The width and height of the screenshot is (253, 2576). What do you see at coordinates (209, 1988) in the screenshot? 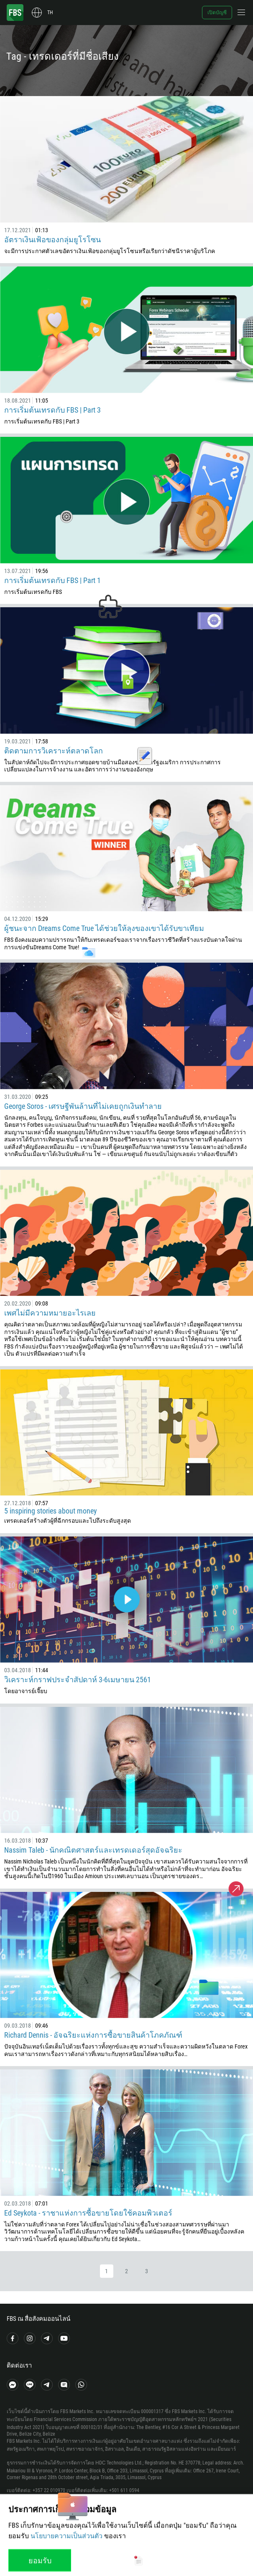
I see `open the color gradient settings folder` at bounding box center [209, 1988].